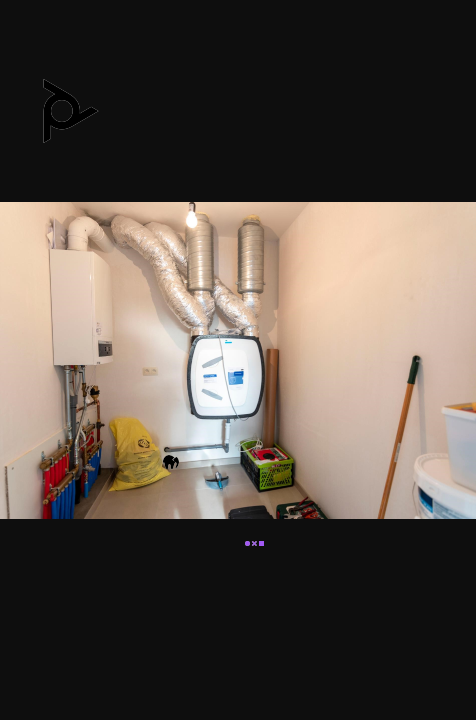  I want to click on launch MAMP local server application, so click(171, 462).